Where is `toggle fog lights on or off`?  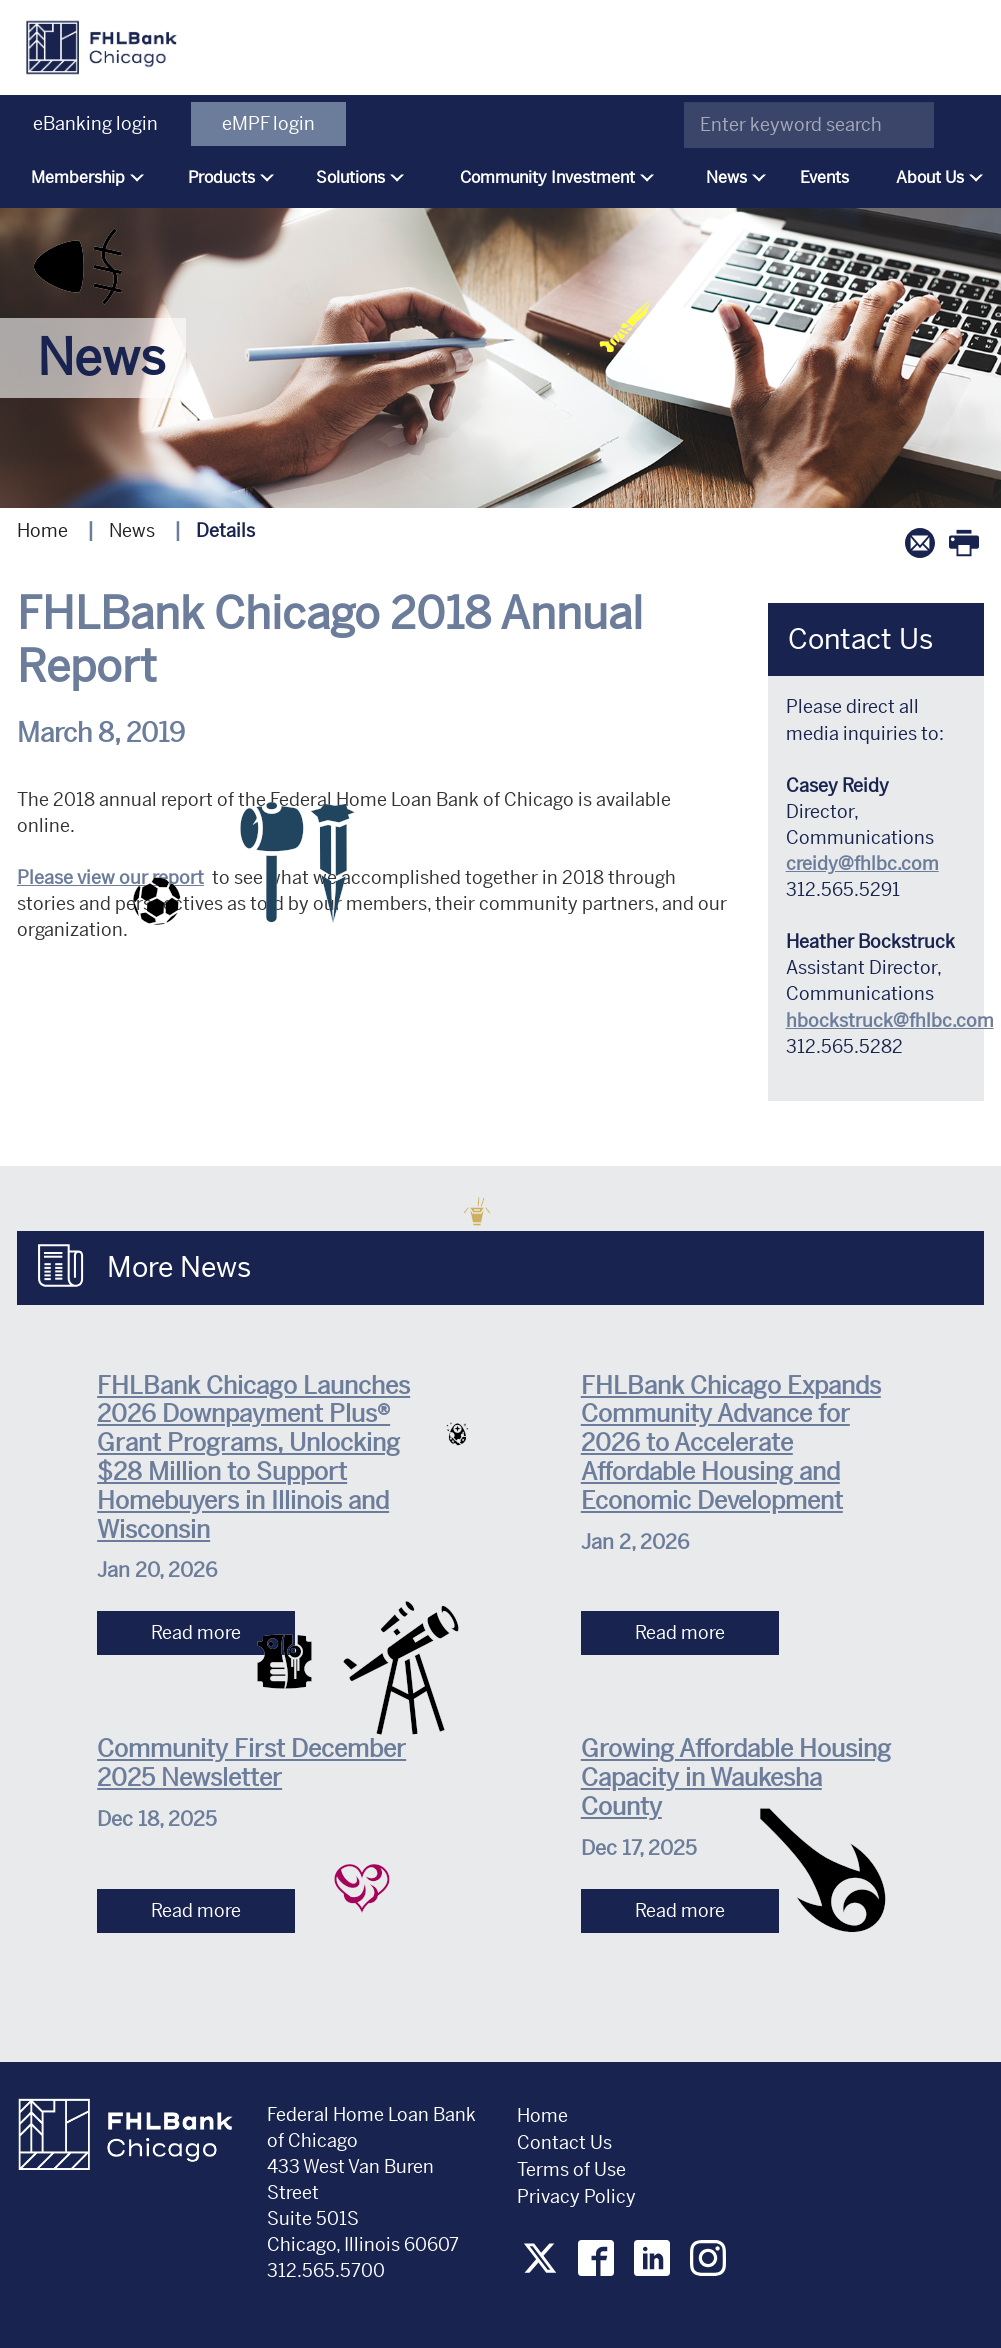 toggle fog lights on or off is located at coordinates (78, 266).